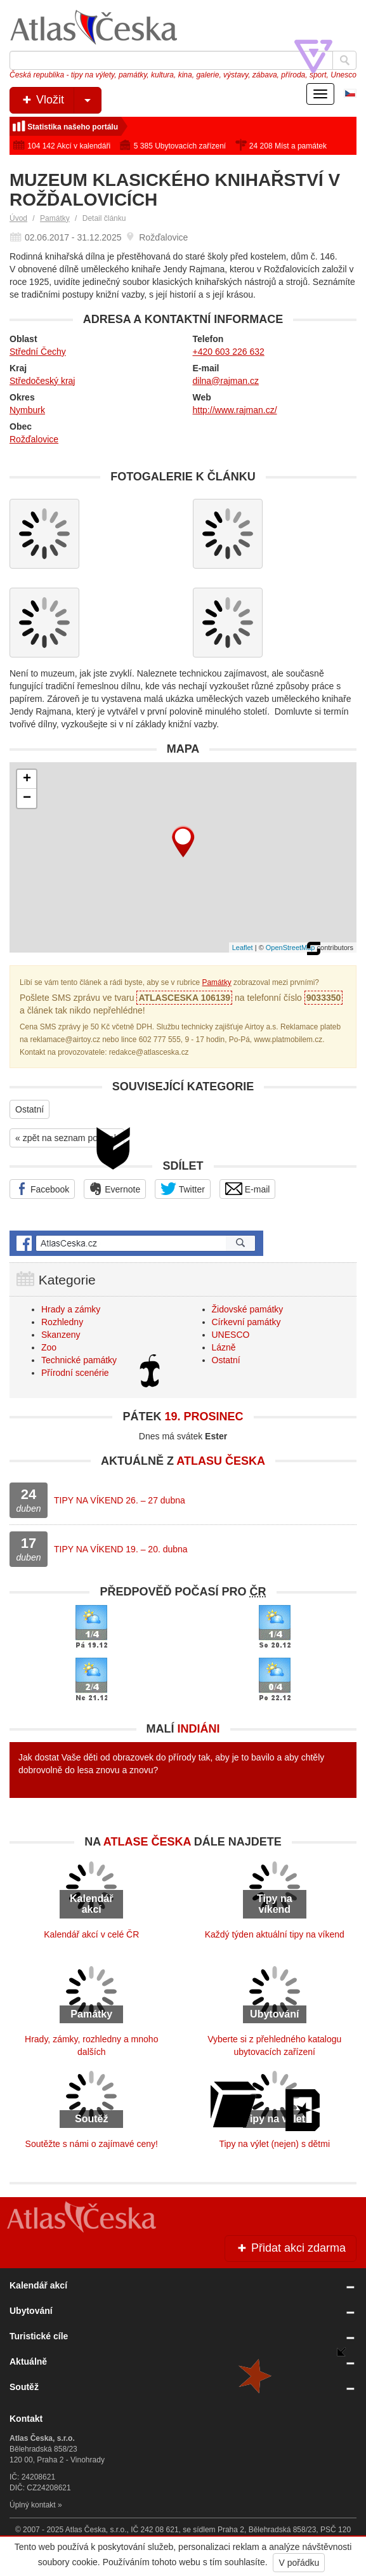 The image size is (366, 2576). Describe the element at coordinates (313, 948) in the screenshot. I see `start.gg logo` at that location.